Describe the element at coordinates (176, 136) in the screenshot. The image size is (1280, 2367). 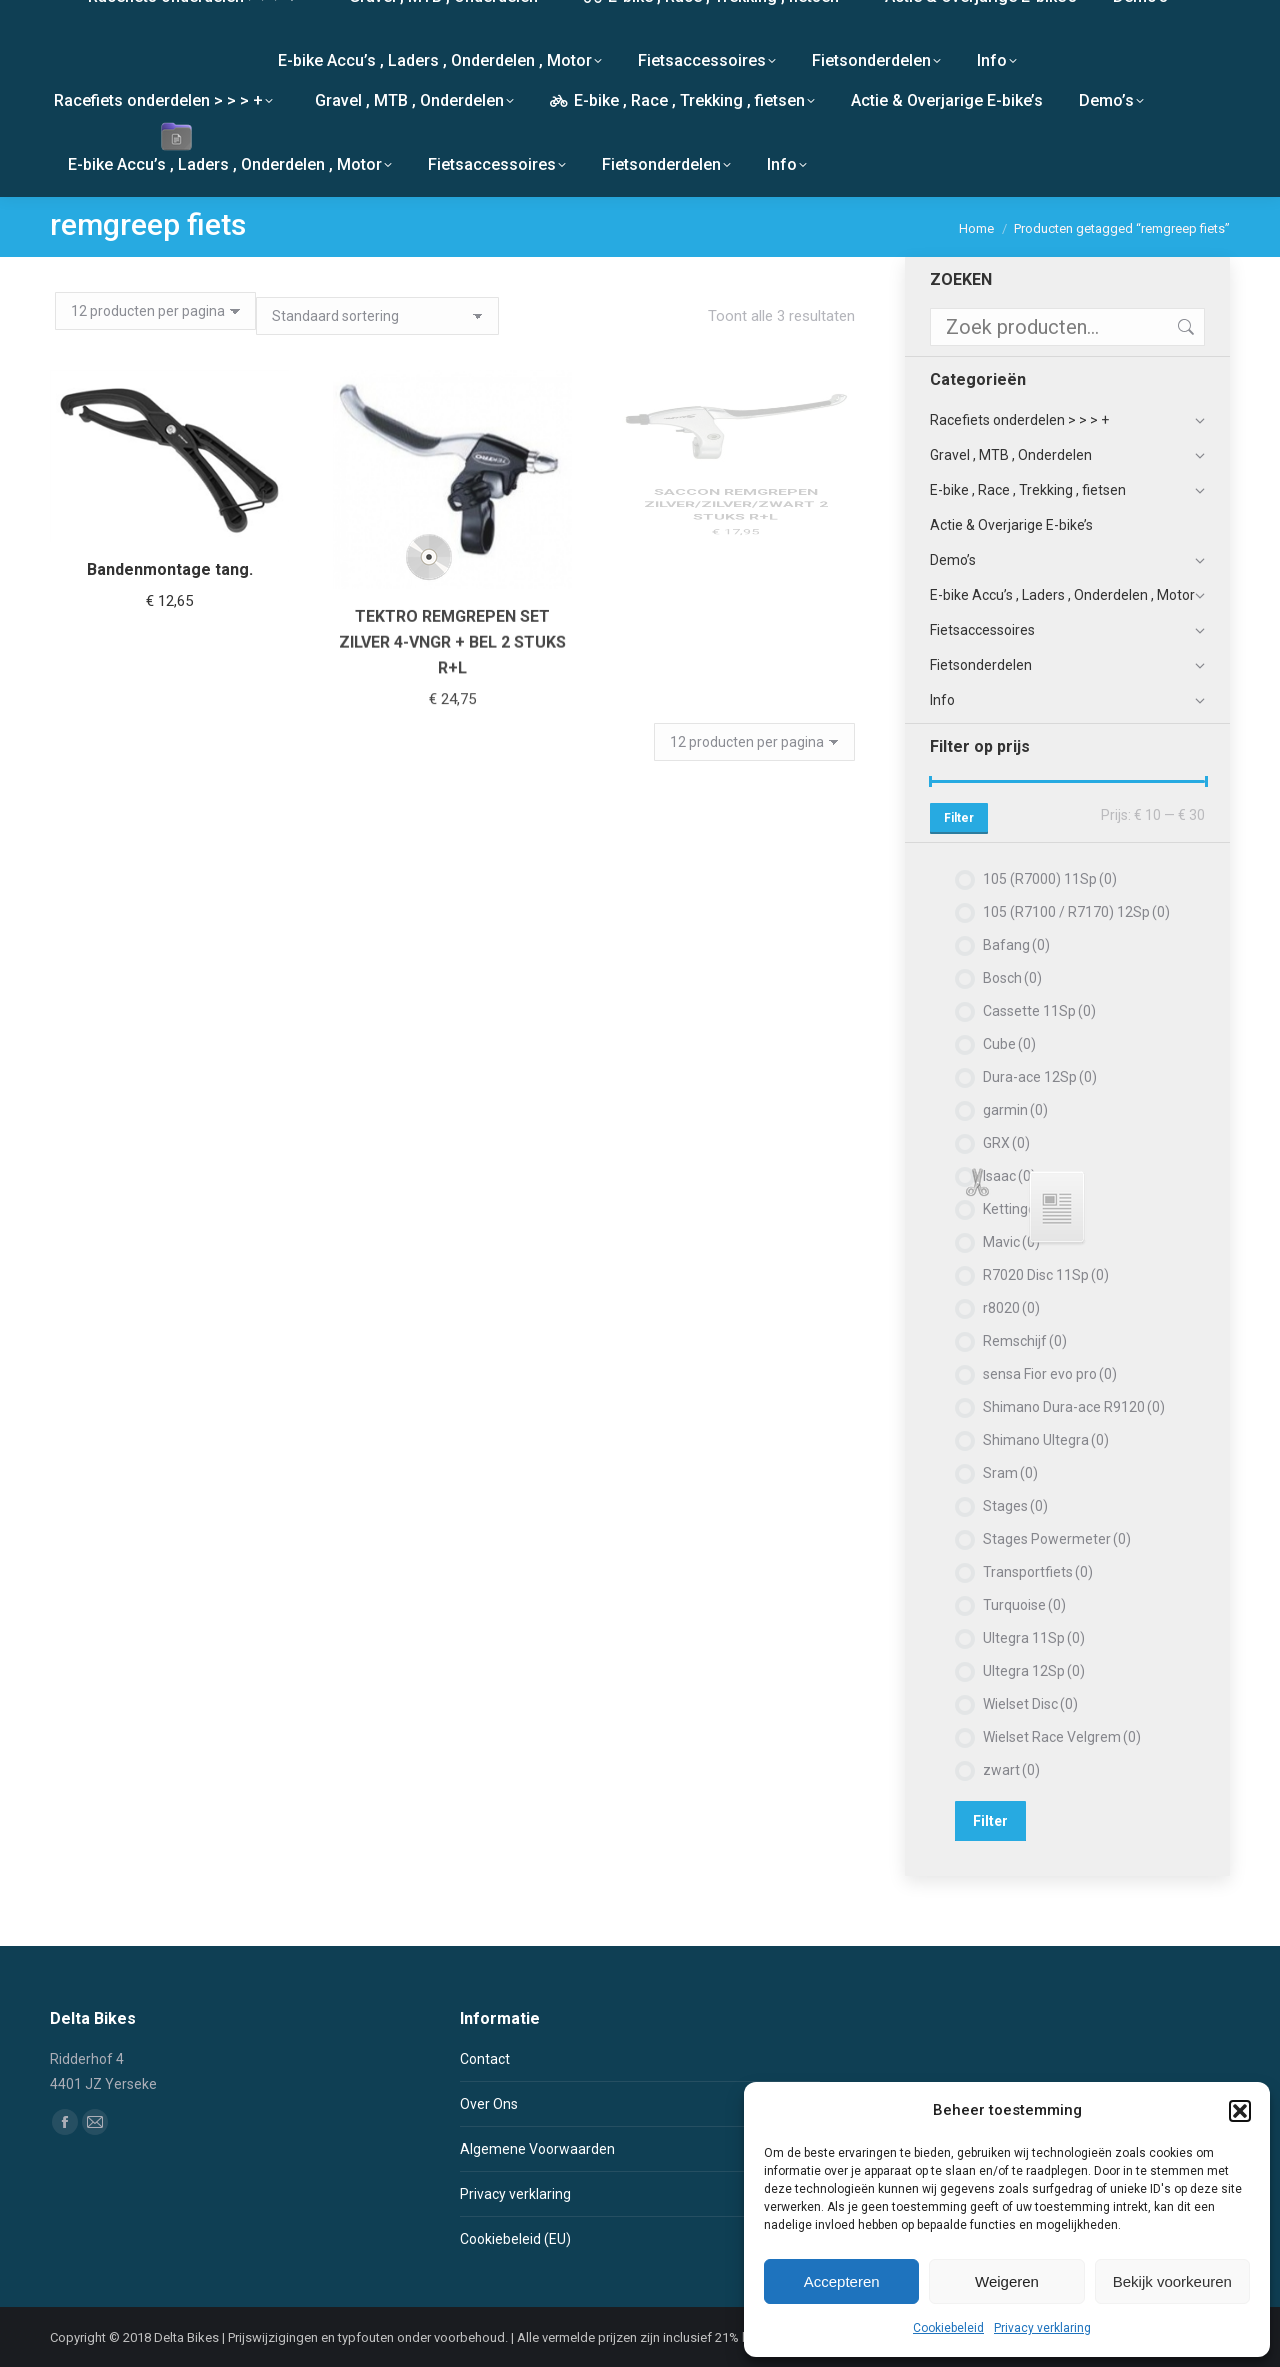
I see `open your documents folder` at that location.